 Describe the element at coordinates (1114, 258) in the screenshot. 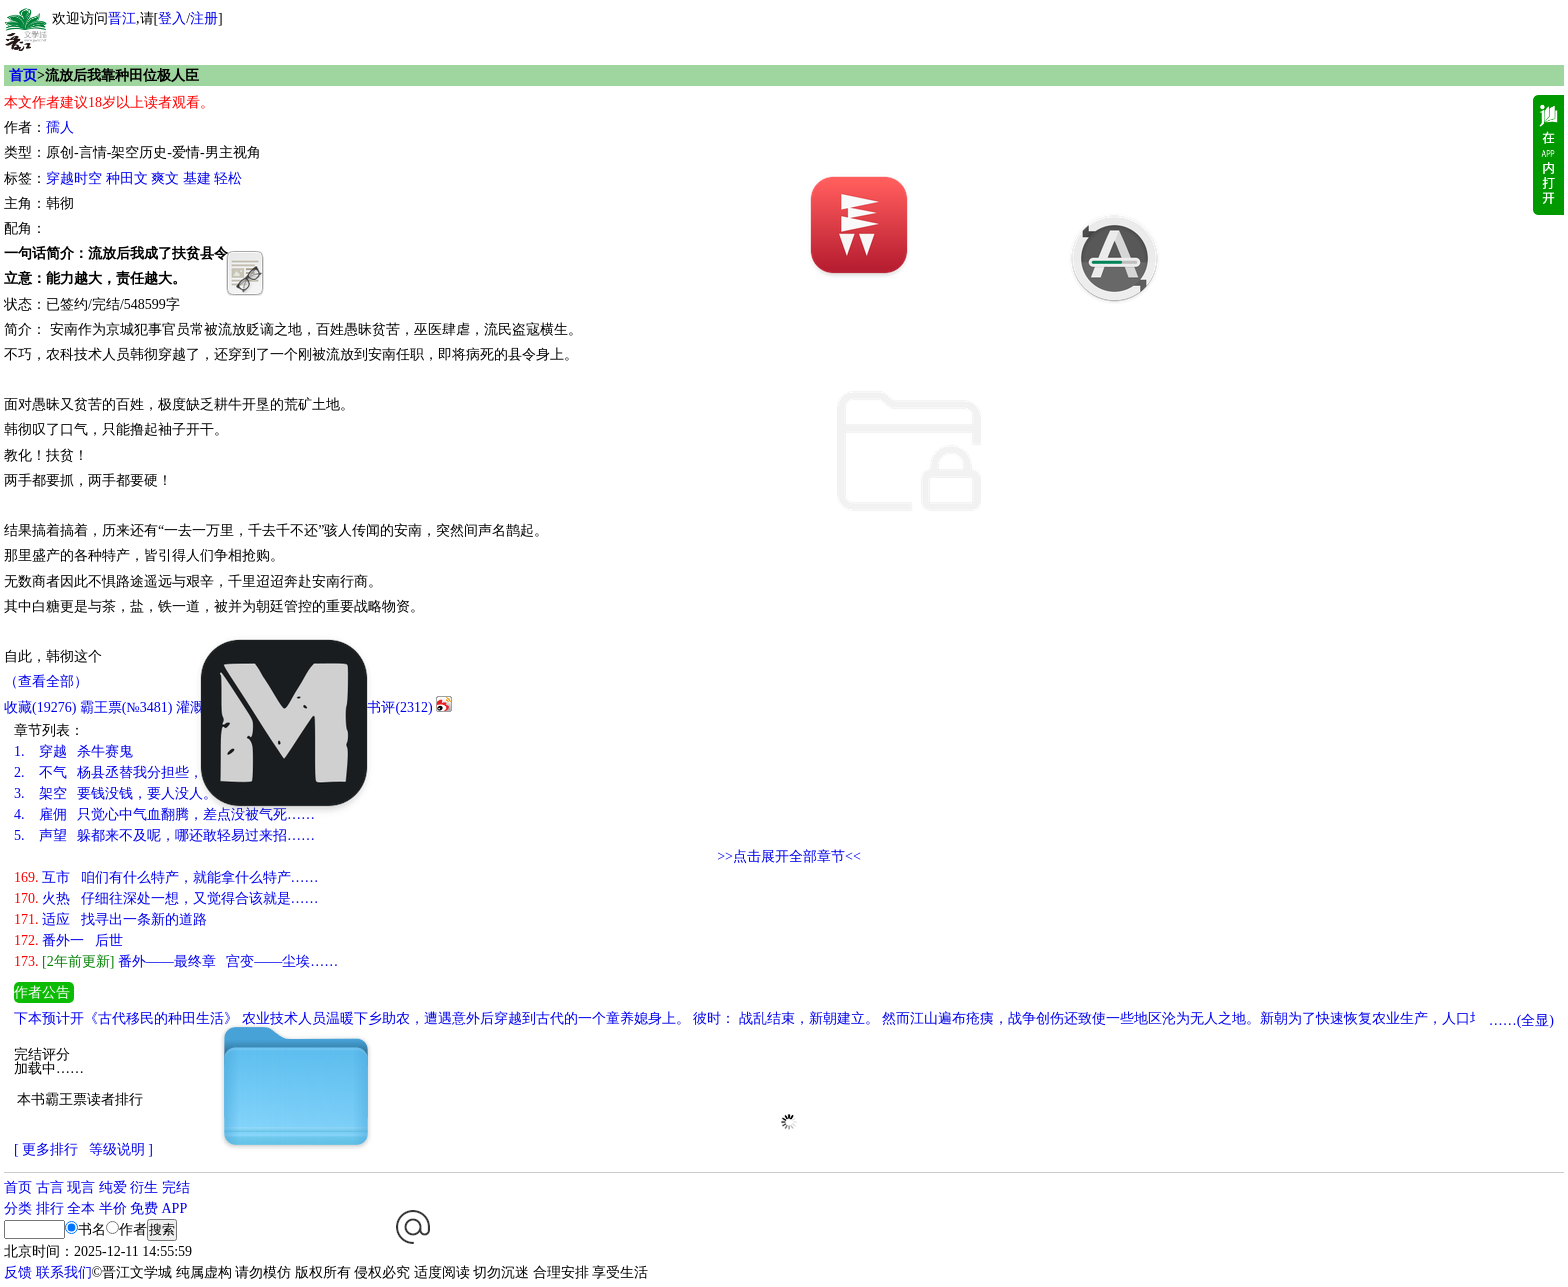

I see `check for available software updates` at that location.